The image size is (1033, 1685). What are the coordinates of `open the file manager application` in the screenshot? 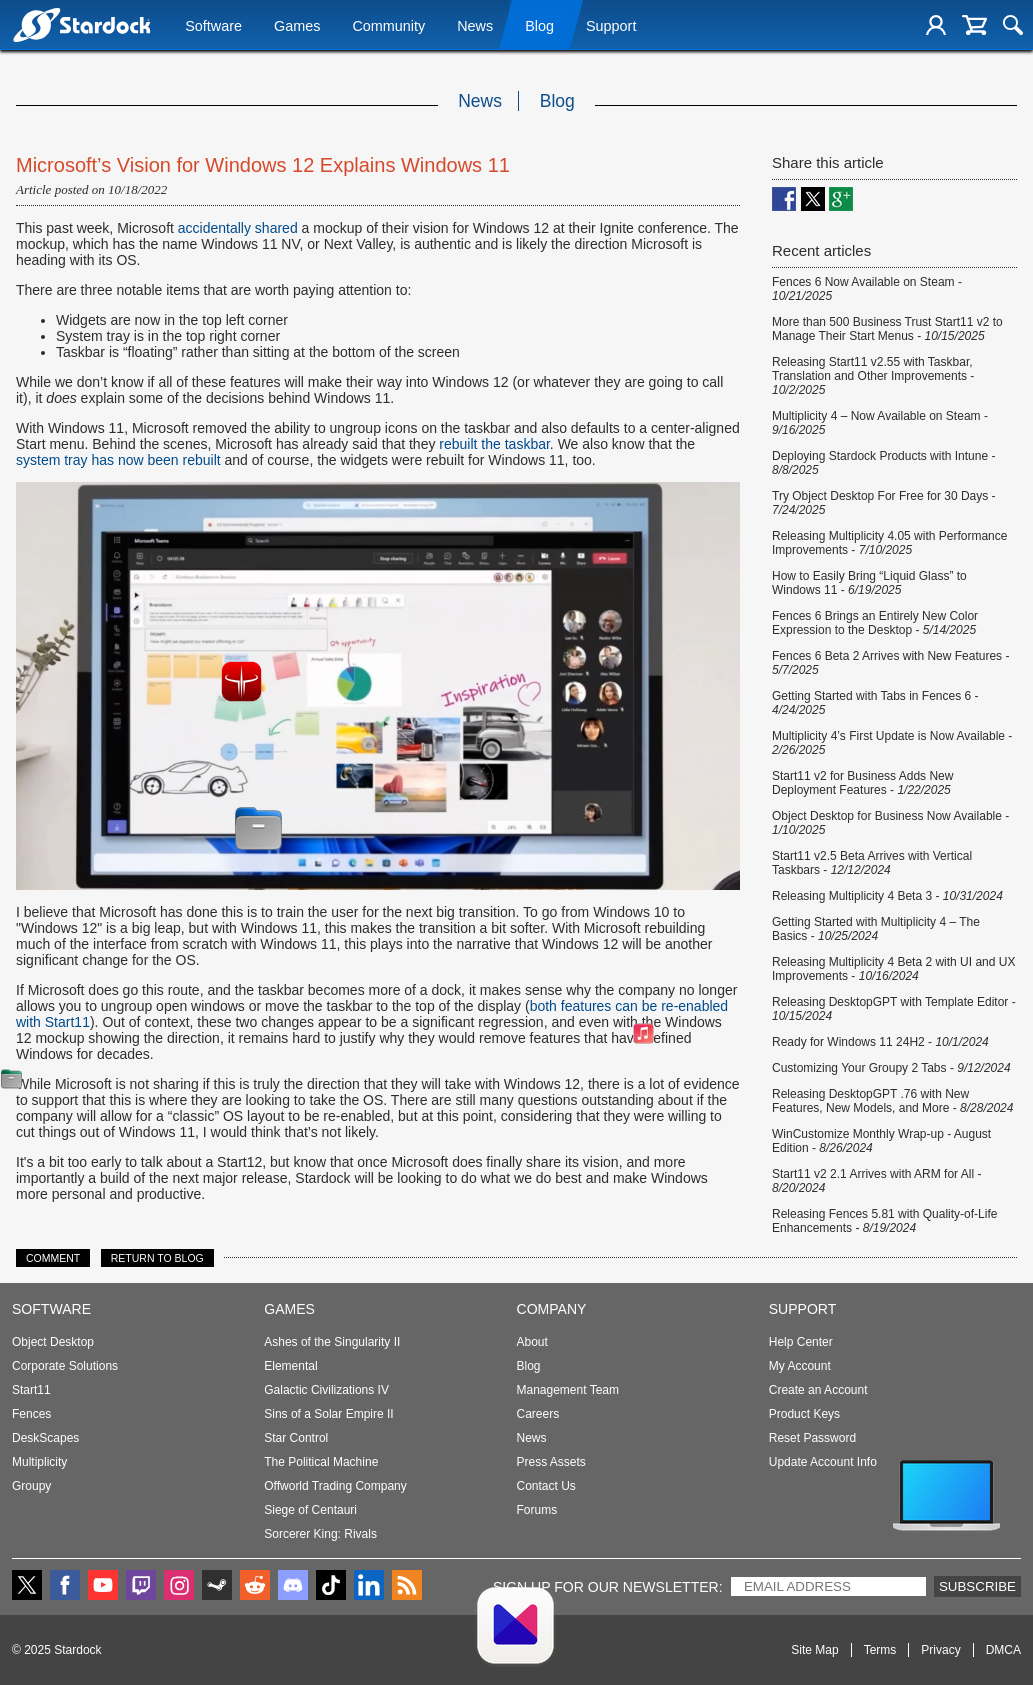 It's located at (11, 1078).